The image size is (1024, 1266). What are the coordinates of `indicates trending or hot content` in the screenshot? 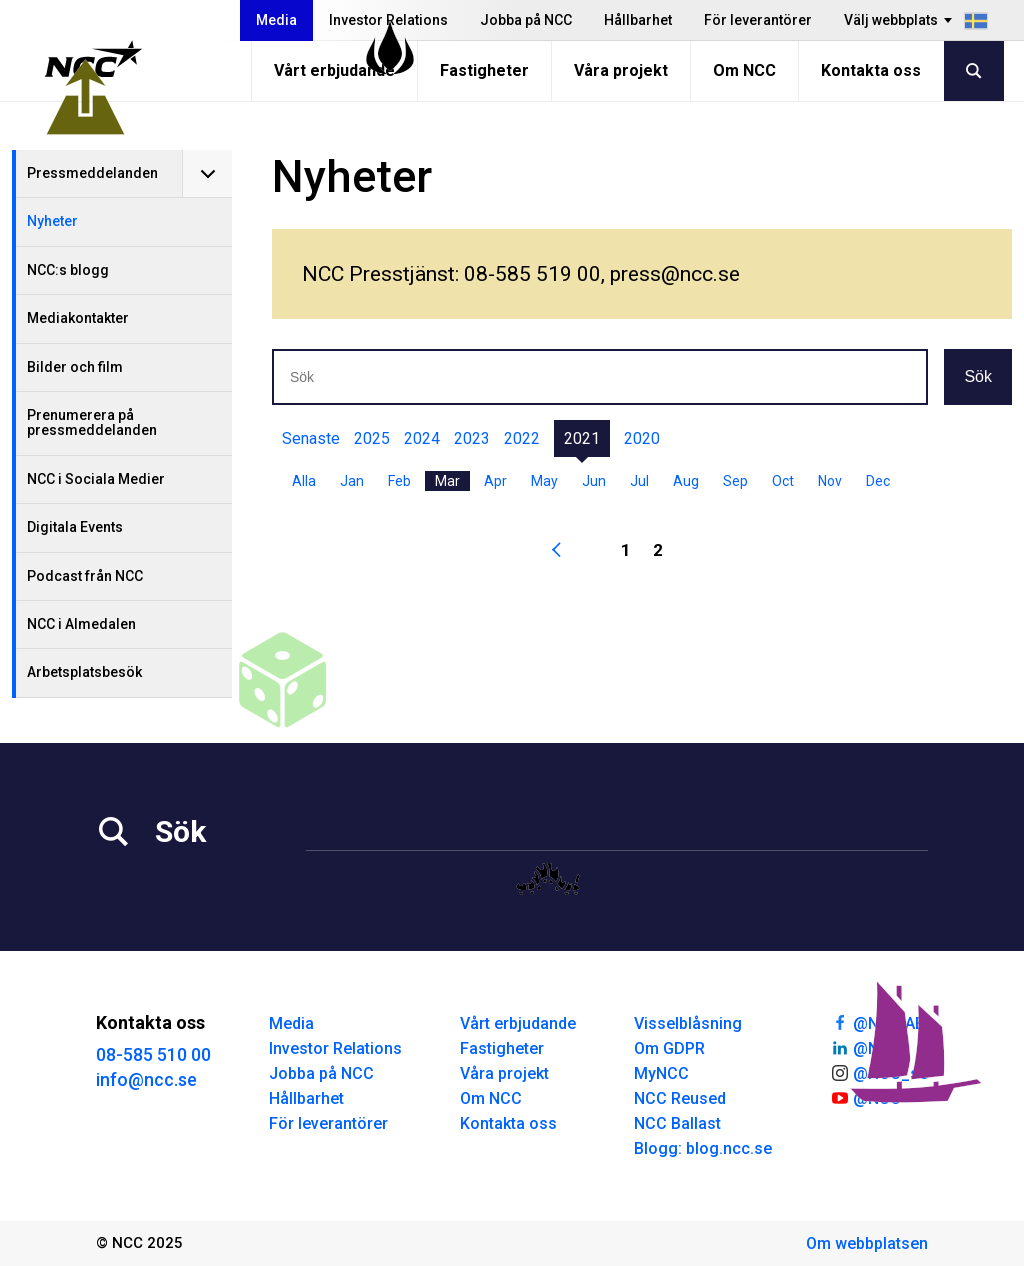 It's located at (390, 47).